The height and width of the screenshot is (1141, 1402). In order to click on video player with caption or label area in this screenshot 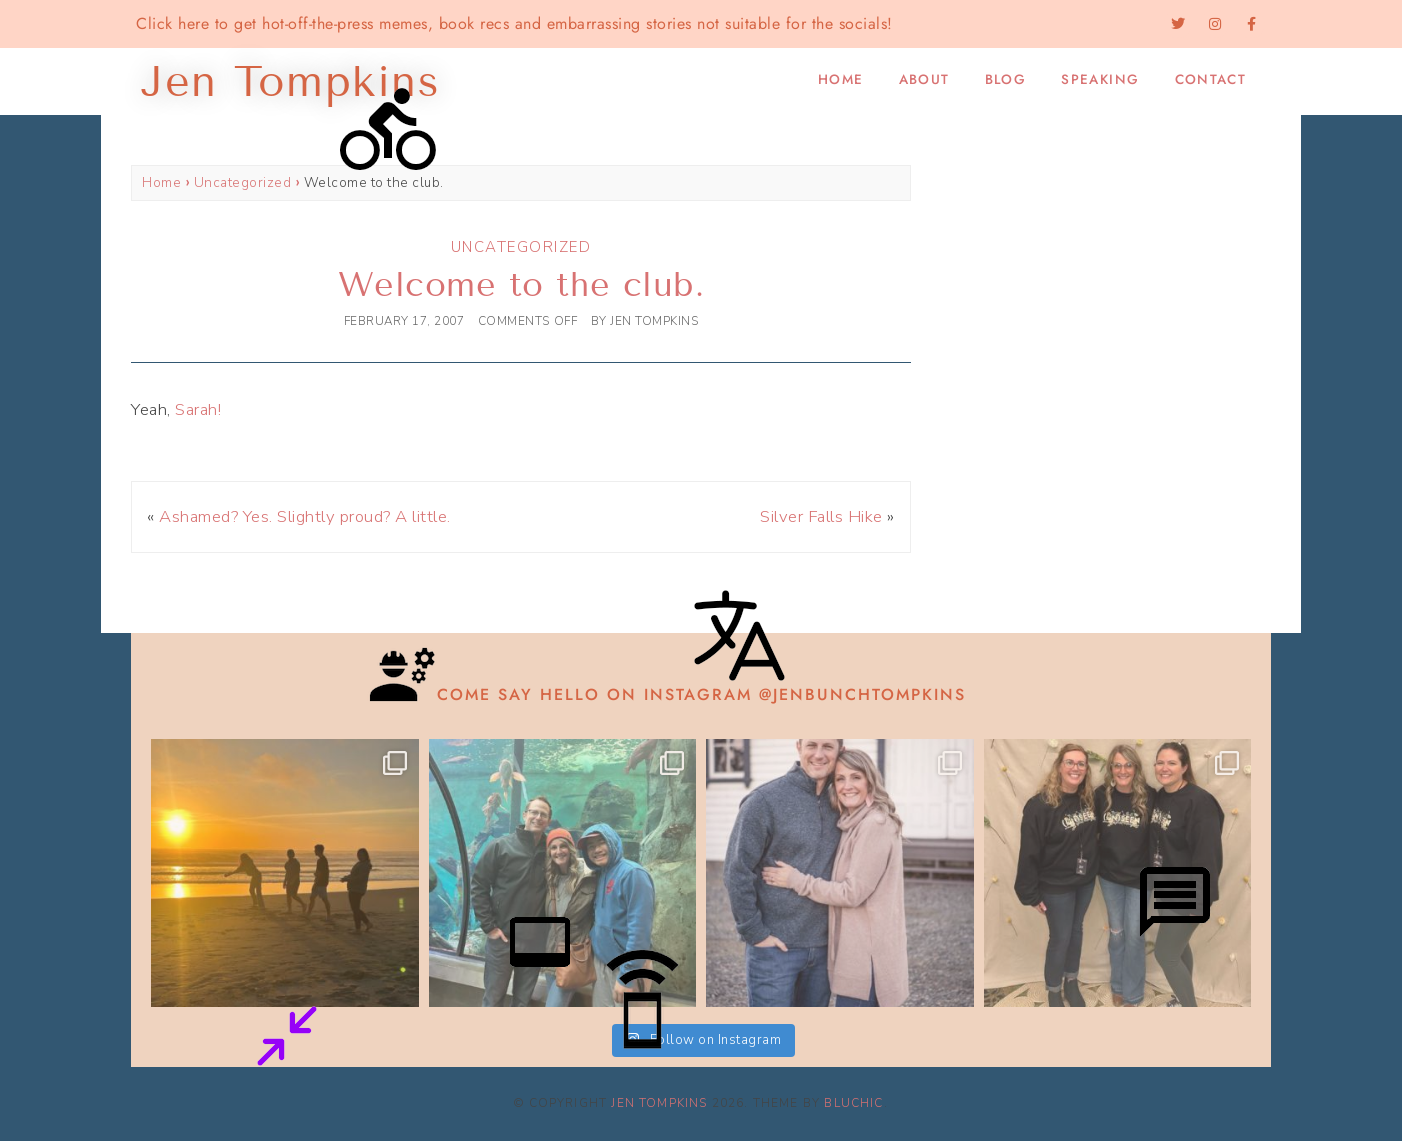, I will do `click(540, 942)`.